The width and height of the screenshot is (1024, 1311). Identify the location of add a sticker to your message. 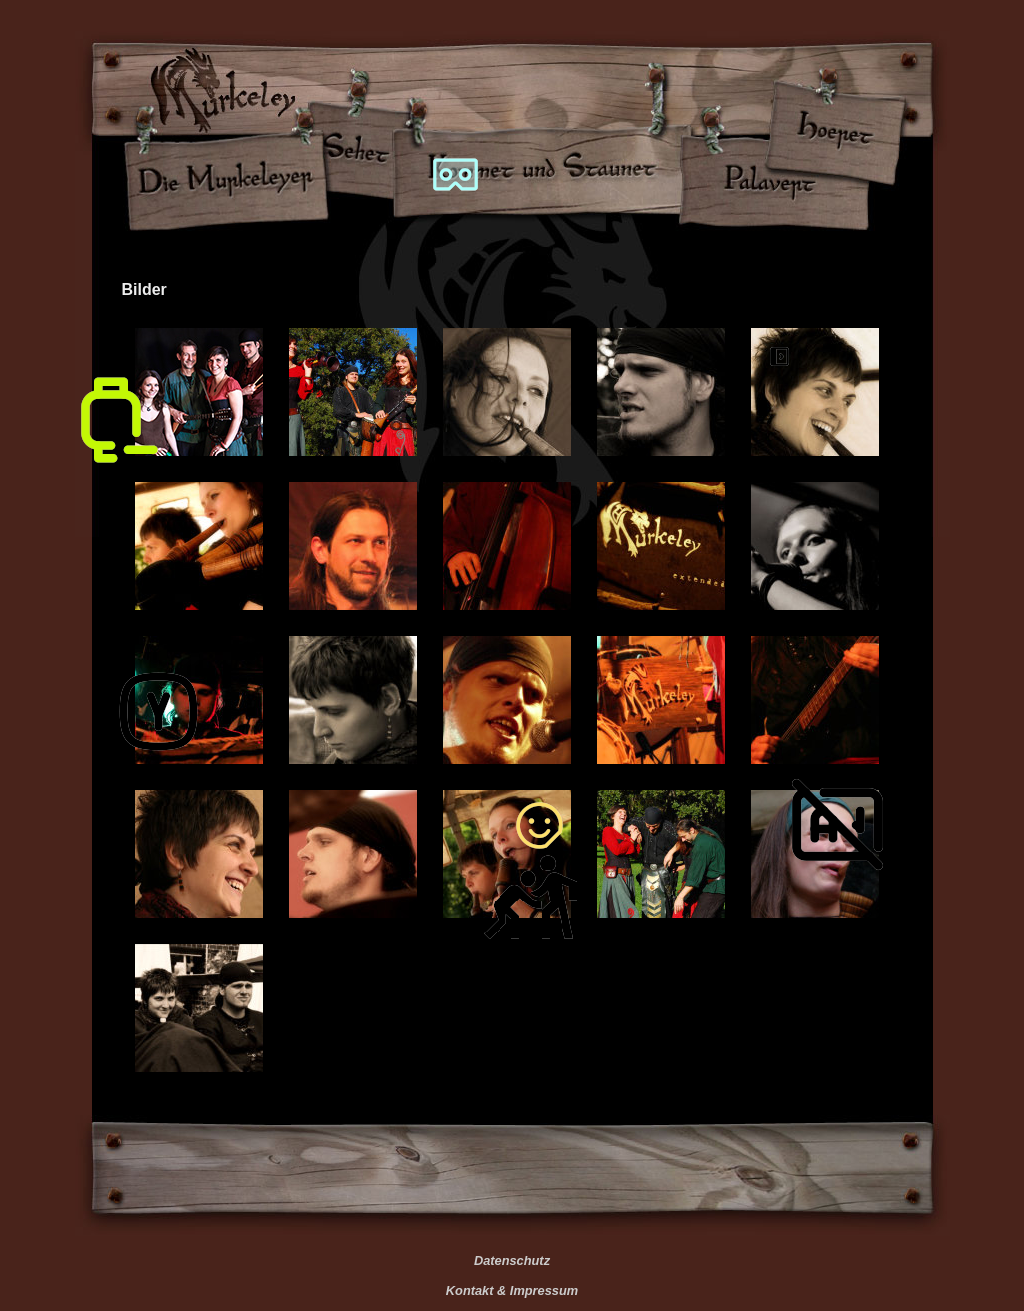
(539, 825).